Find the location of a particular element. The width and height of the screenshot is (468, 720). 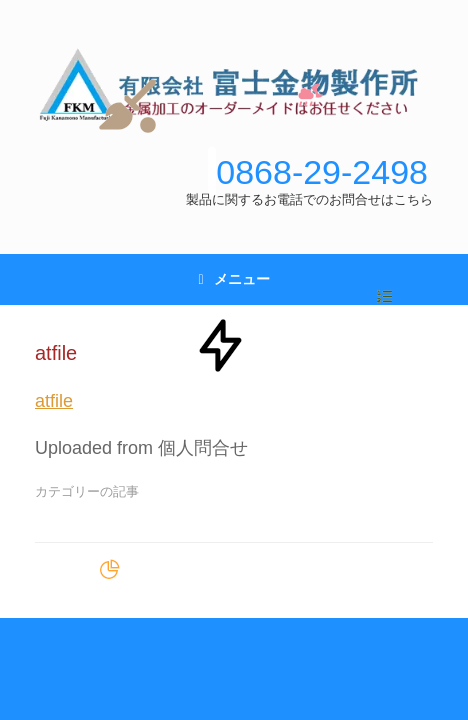

indicates nighttime rain in weather forecast is located at coordinates (311, 95).